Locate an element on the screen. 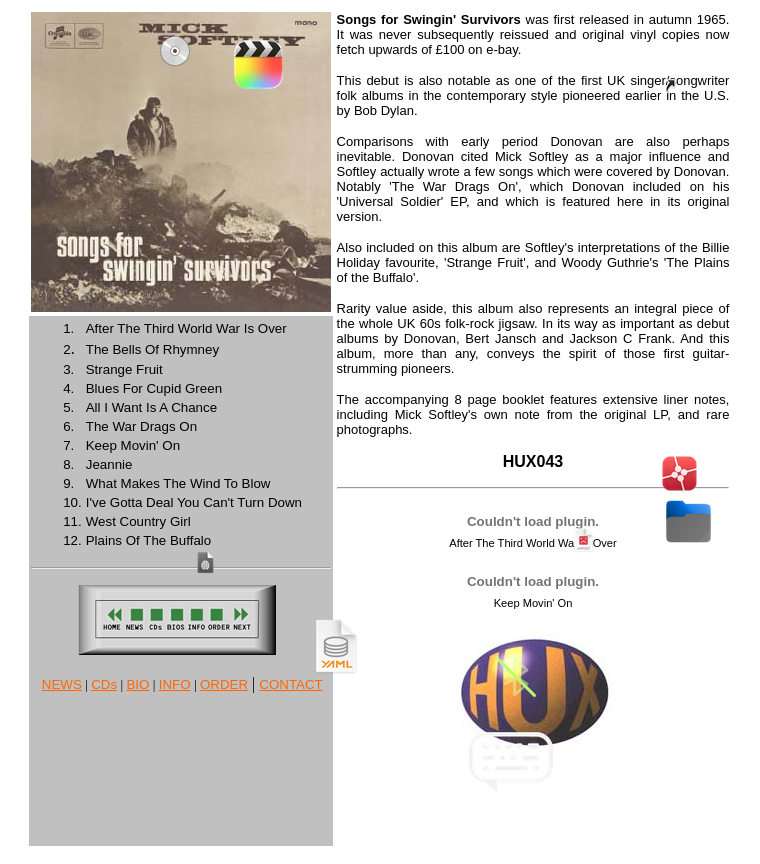 This screenshot has width=760, height=864. indicates a DVD-ROM drive or disc is located at coordinates (175, 51).